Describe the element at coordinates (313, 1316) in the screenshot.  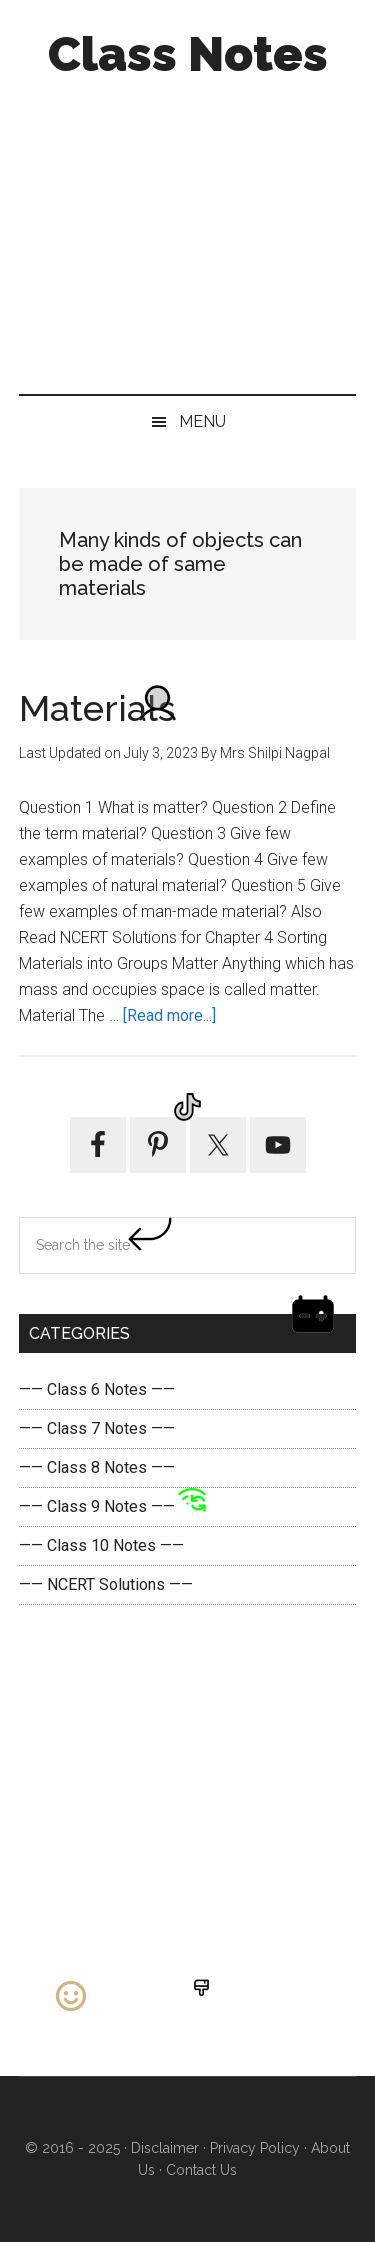
I see `indicates vehicle battery status` at that location.